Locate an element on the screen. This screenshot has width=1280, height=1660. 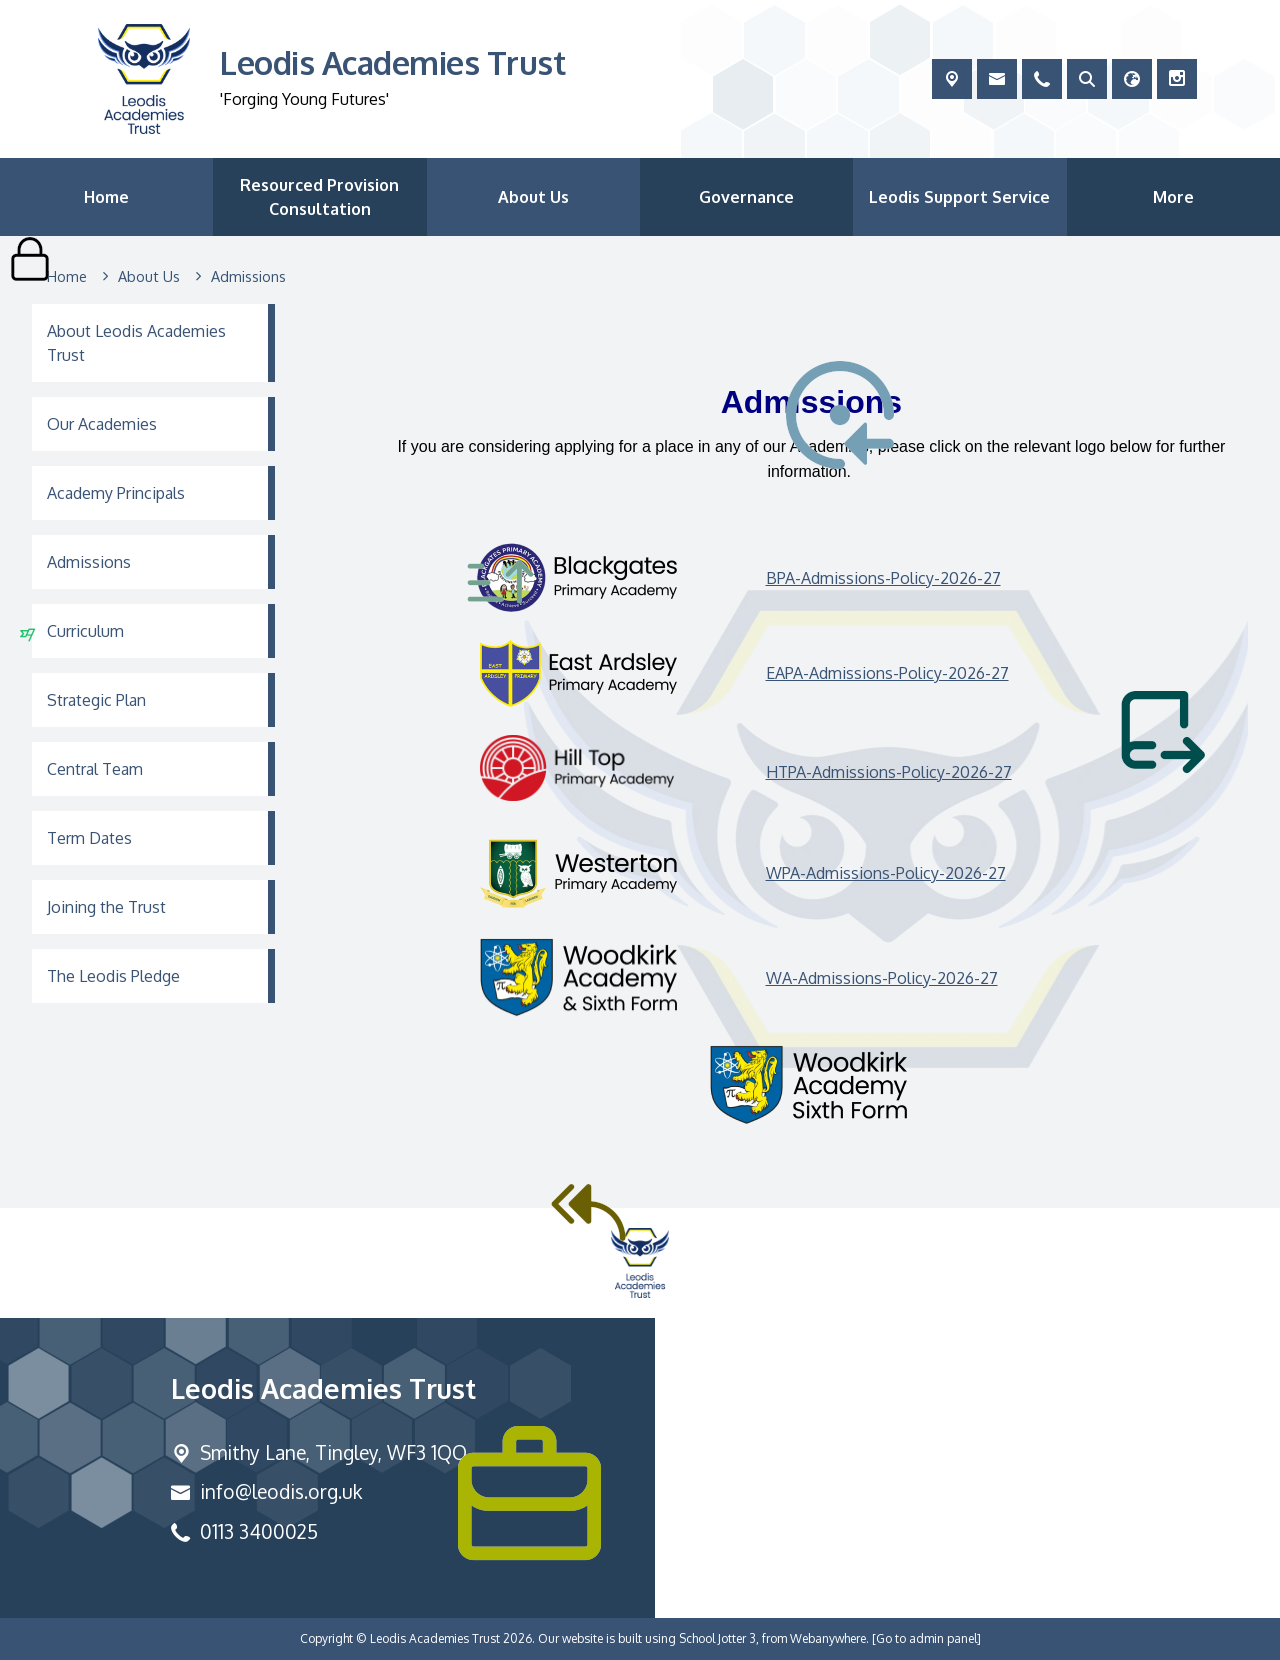
indicates an issue is tracked by another item is located at coordinates (840, 415).